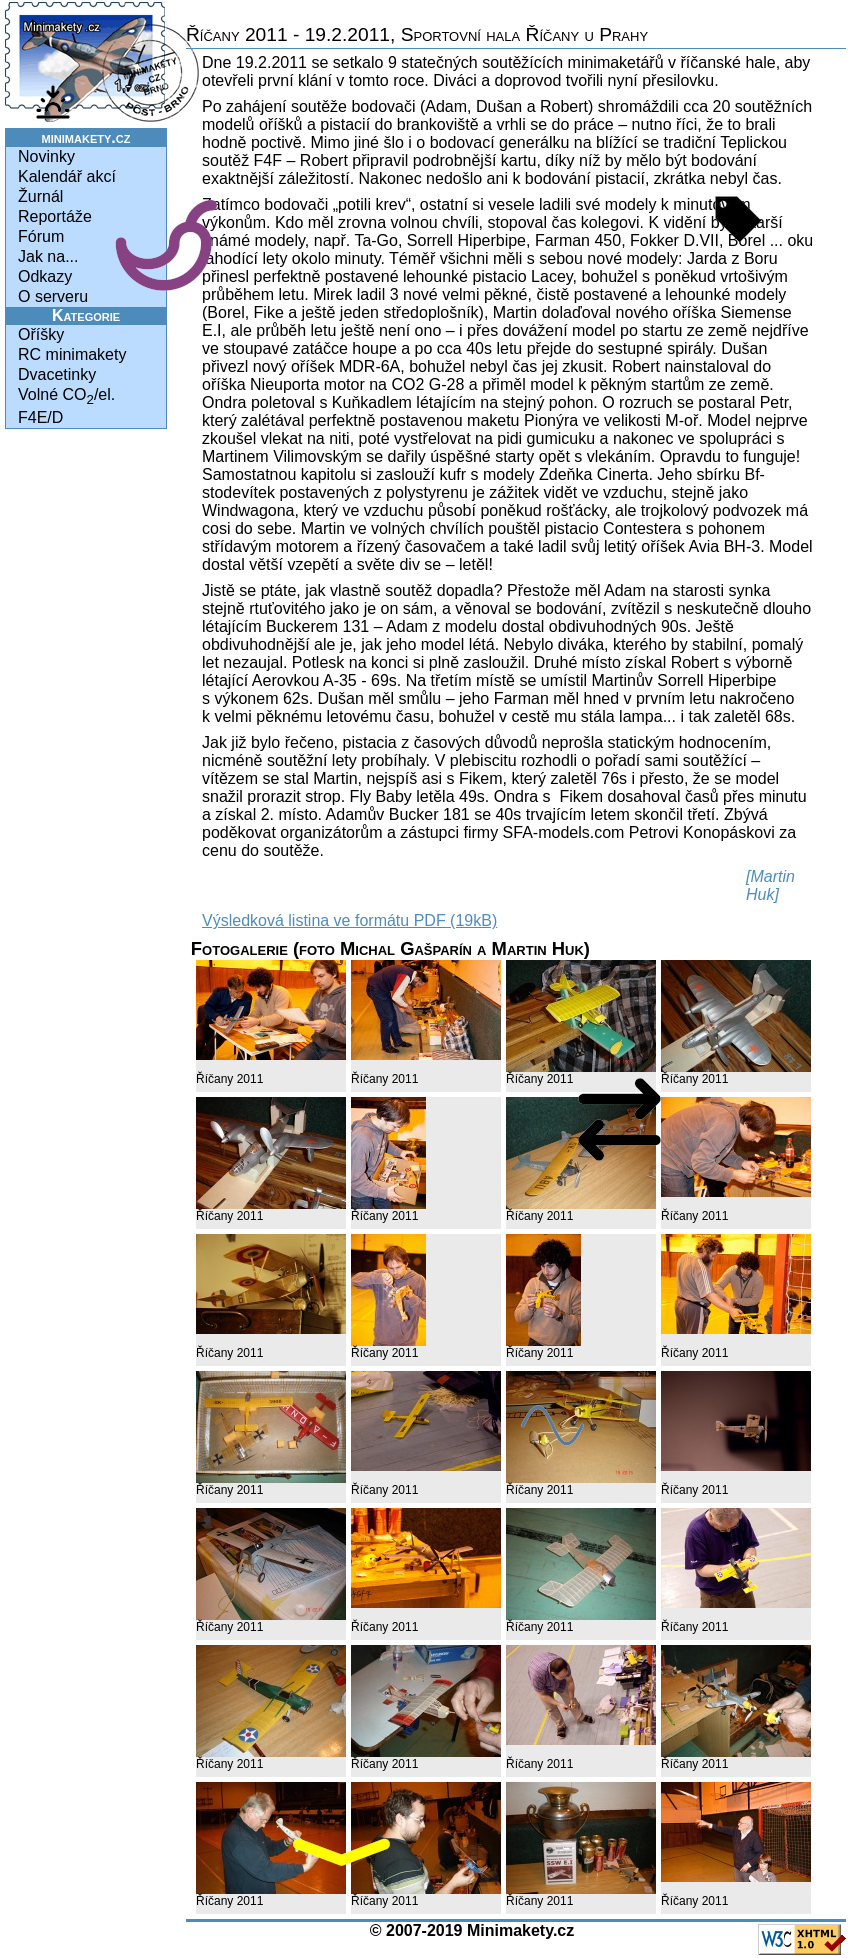 The image size is (862, 1958). What do you see at coordinates (341, 1849) in the screenshot?
I see `expand content or dropdown menu` at bounding box center [341, 1849].